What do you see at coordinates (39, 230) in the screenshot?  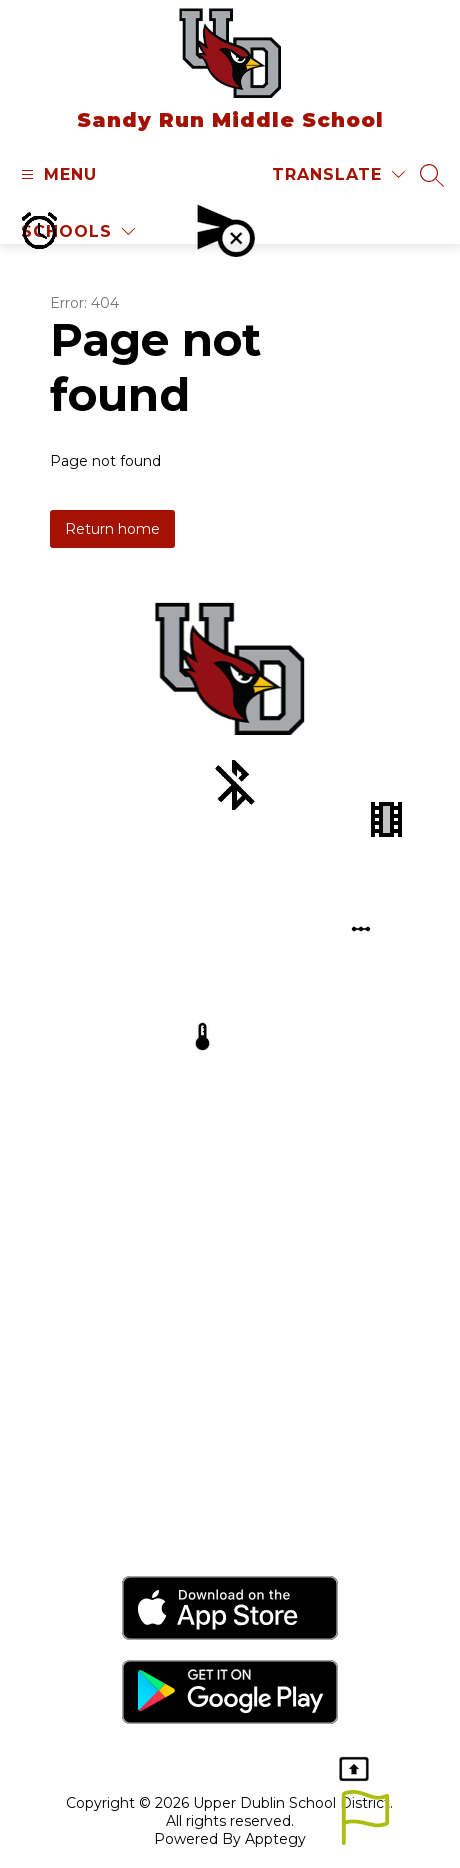 I see `set or view alarms` at bounding box center [39, 230].